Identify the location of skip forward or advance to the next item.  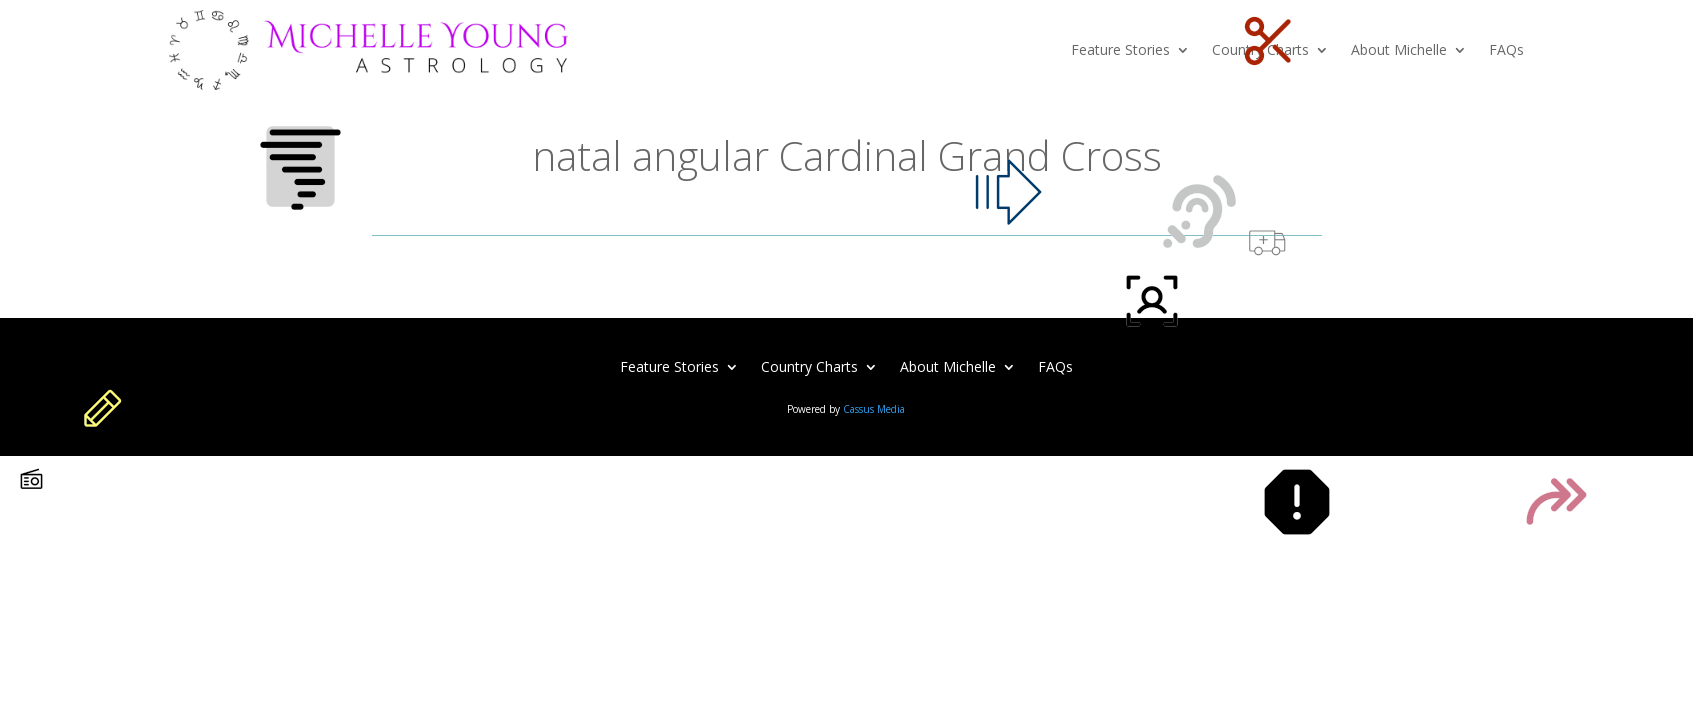
(1006, 192).